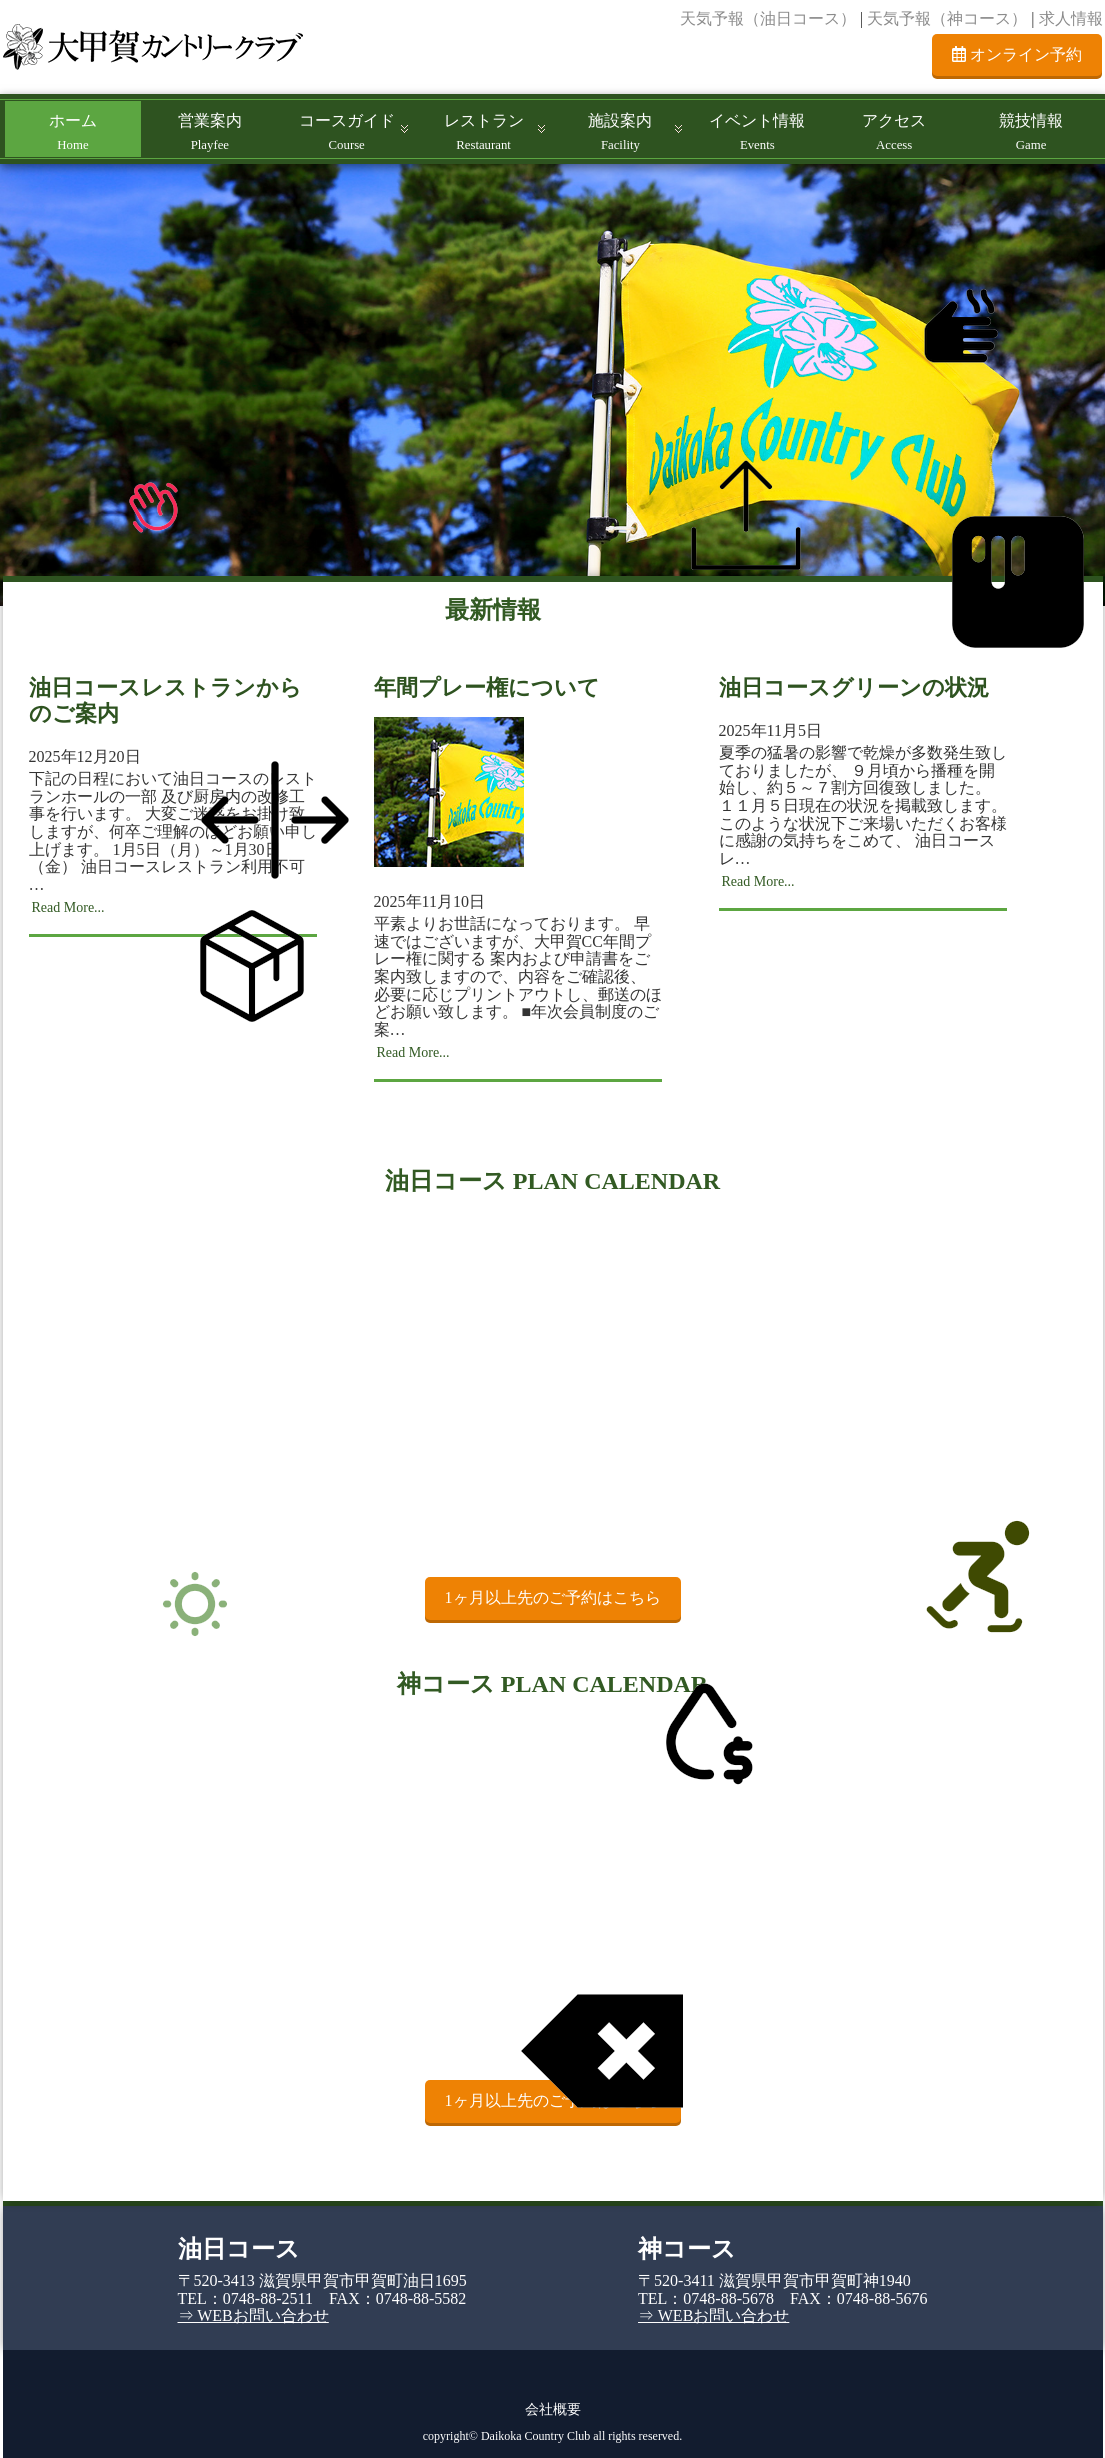 This screenshot has width=1105, height=2458. Describe the element at coordinates (153, 506) in the screenshot. I see `send a greeting or say hello` at that location.